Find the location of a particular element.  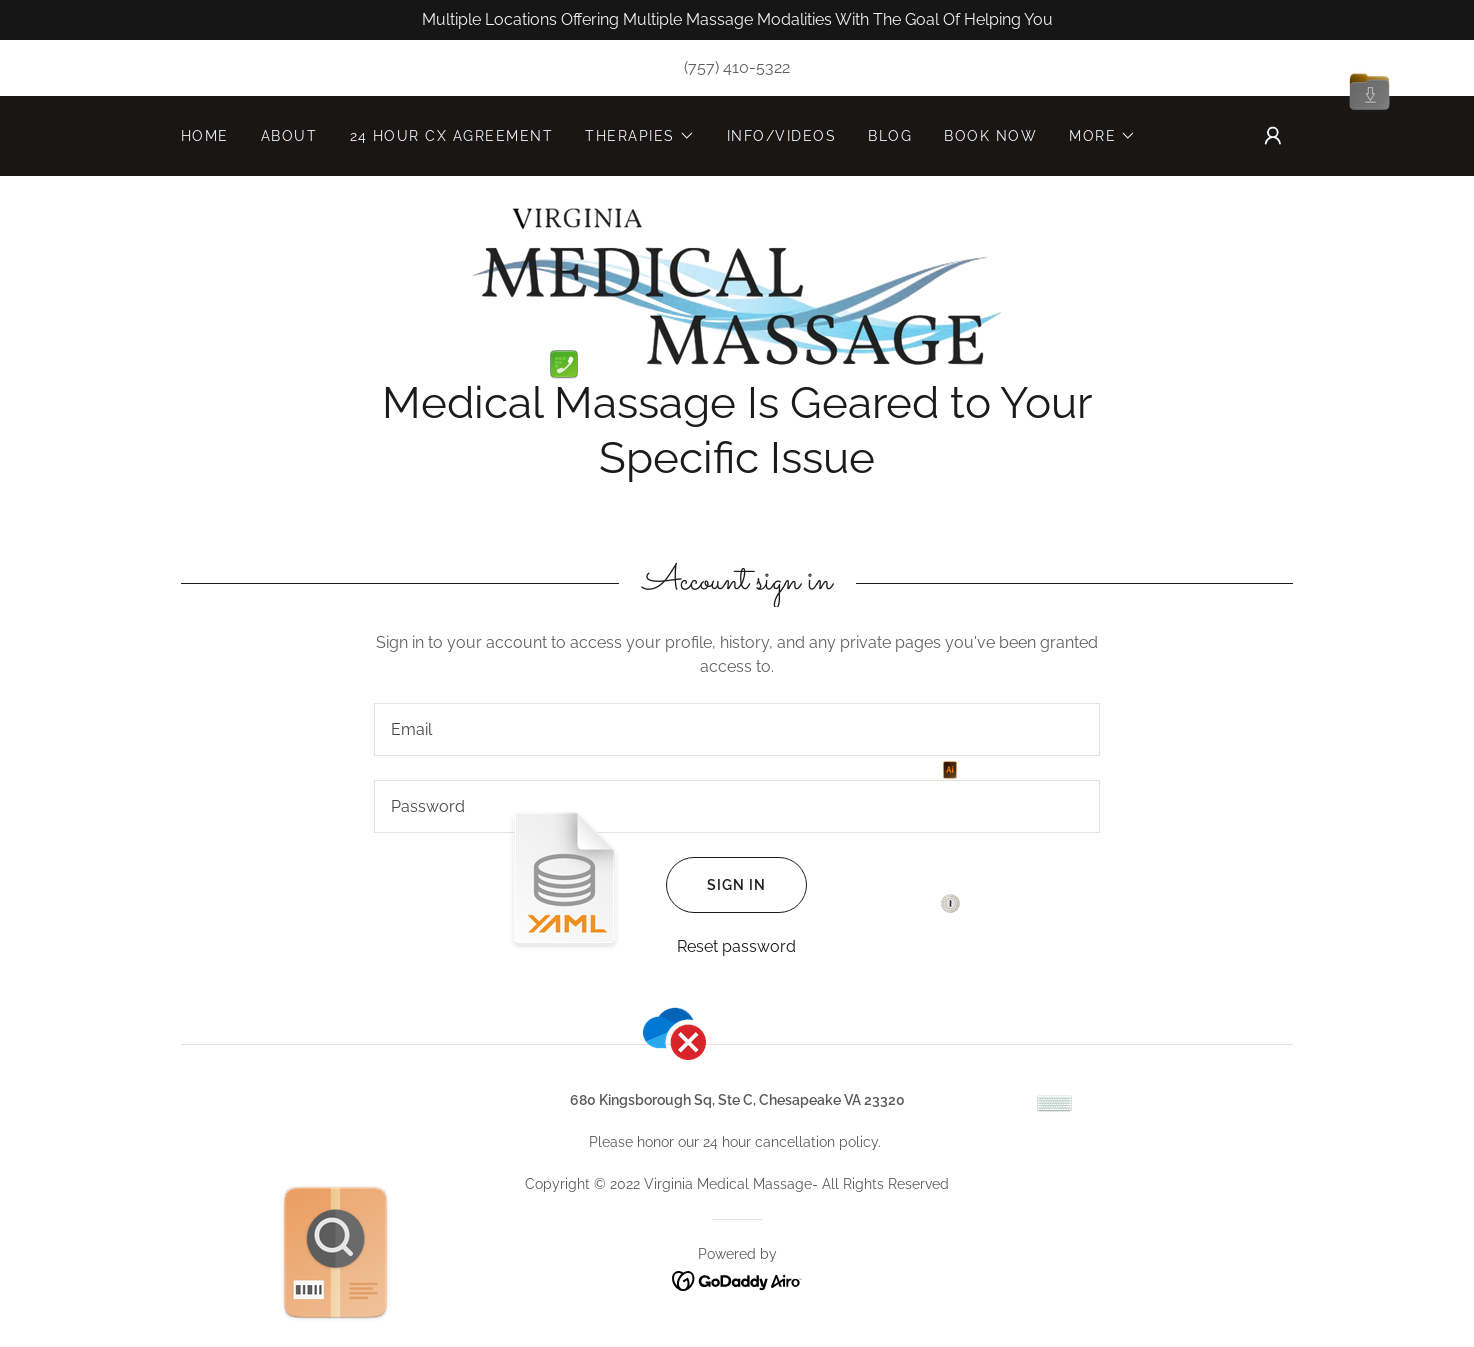

an Adobe Illustrator file is located at coordinates (950, 770).